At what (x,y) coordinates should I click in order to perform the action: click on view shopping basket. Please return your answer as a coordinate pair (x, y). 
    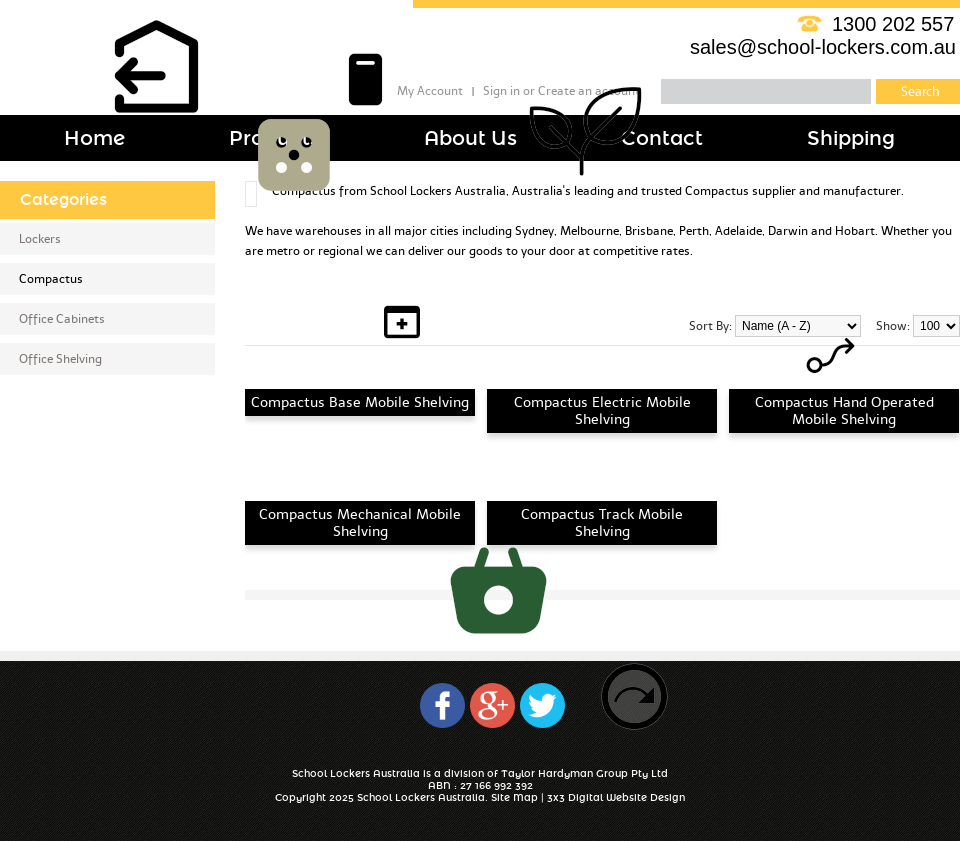
    Looking at the image, I should click on (498, 590).